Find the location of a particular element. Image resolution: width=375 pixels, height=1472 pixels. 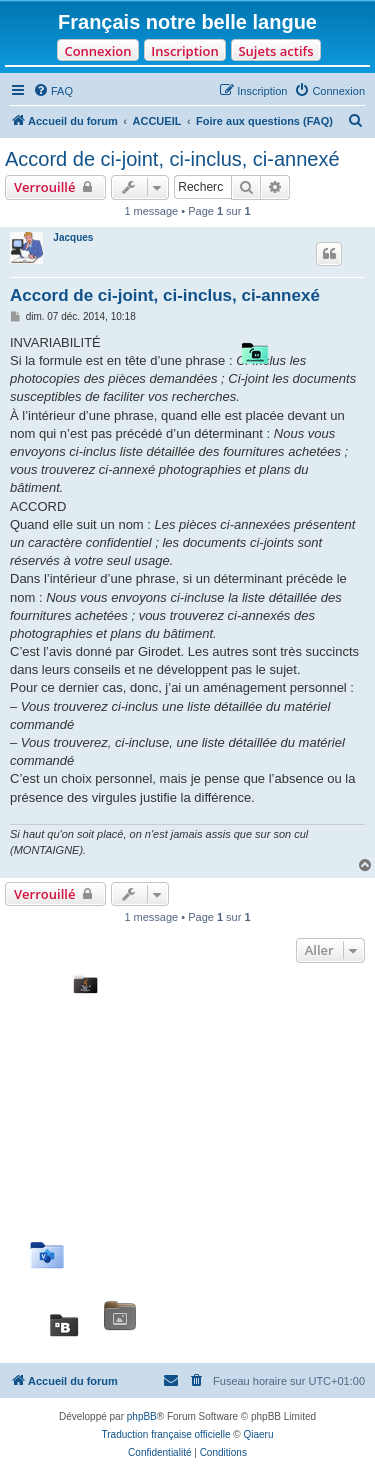

open bethesda.net game files folder is located at coordinates (64, 1326).